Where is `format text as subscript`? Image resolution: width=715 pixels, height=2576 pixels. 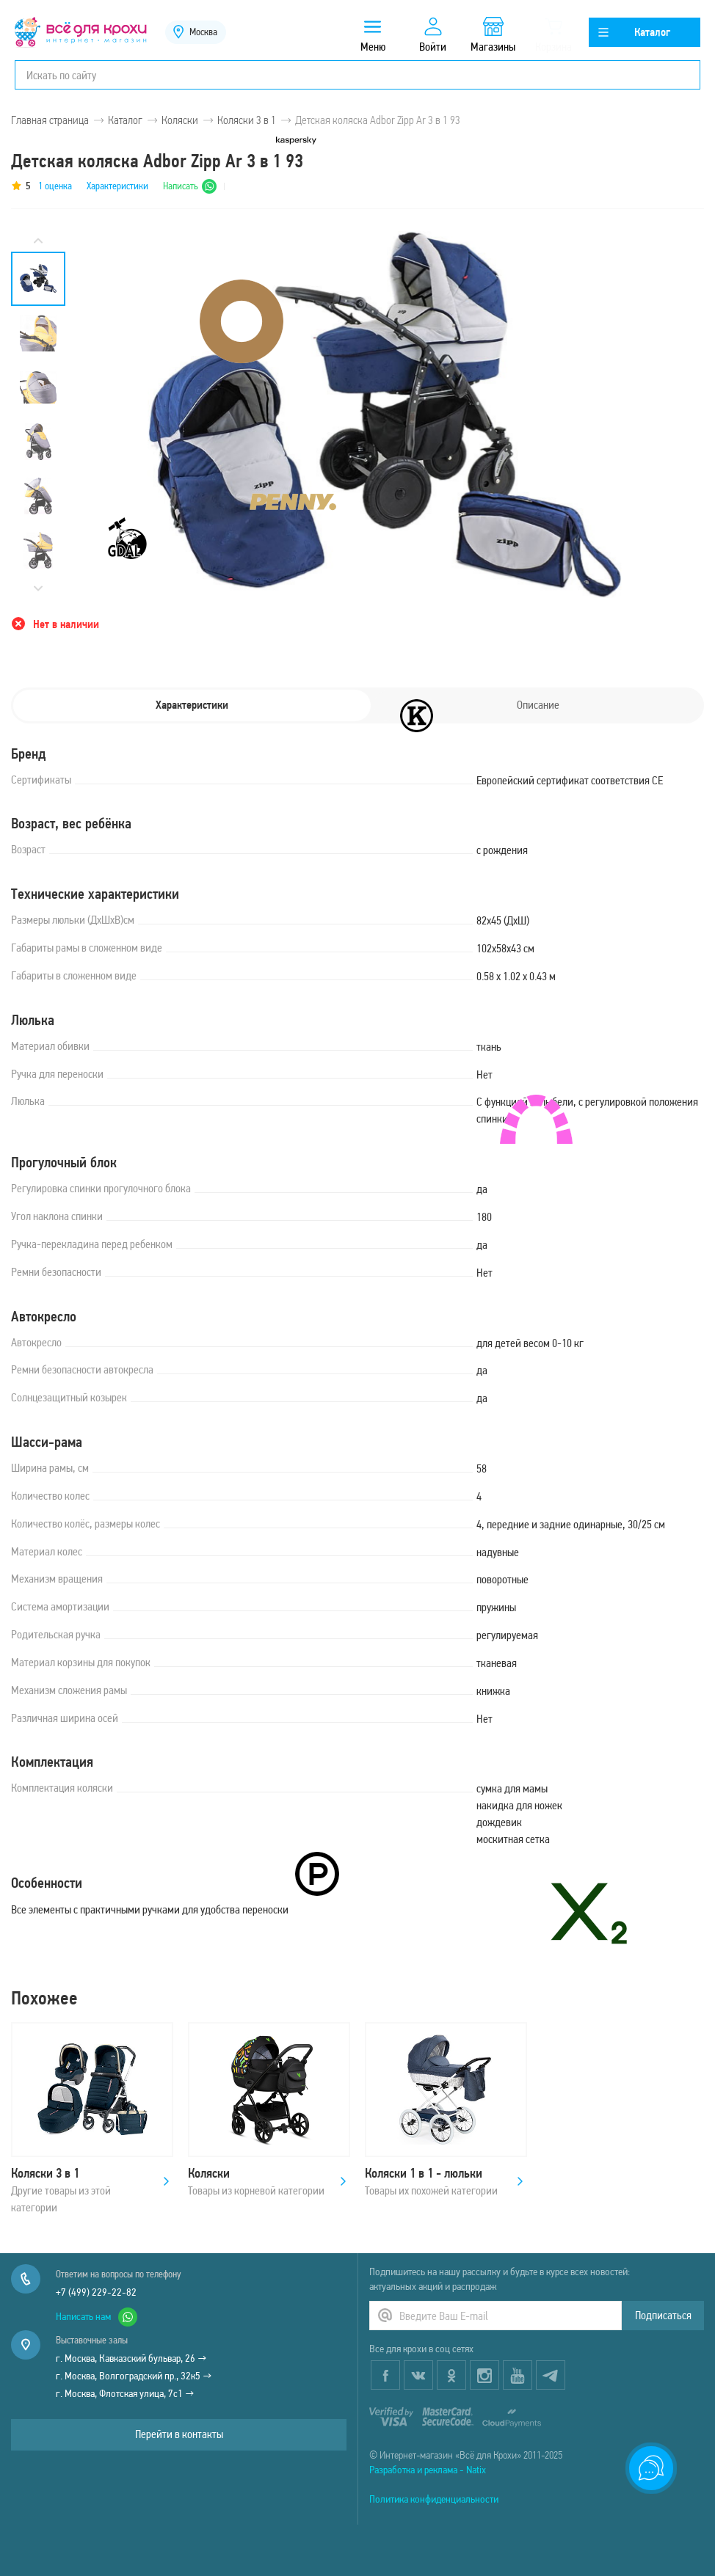 format text as subscript is located at coordinates (585, 1913).